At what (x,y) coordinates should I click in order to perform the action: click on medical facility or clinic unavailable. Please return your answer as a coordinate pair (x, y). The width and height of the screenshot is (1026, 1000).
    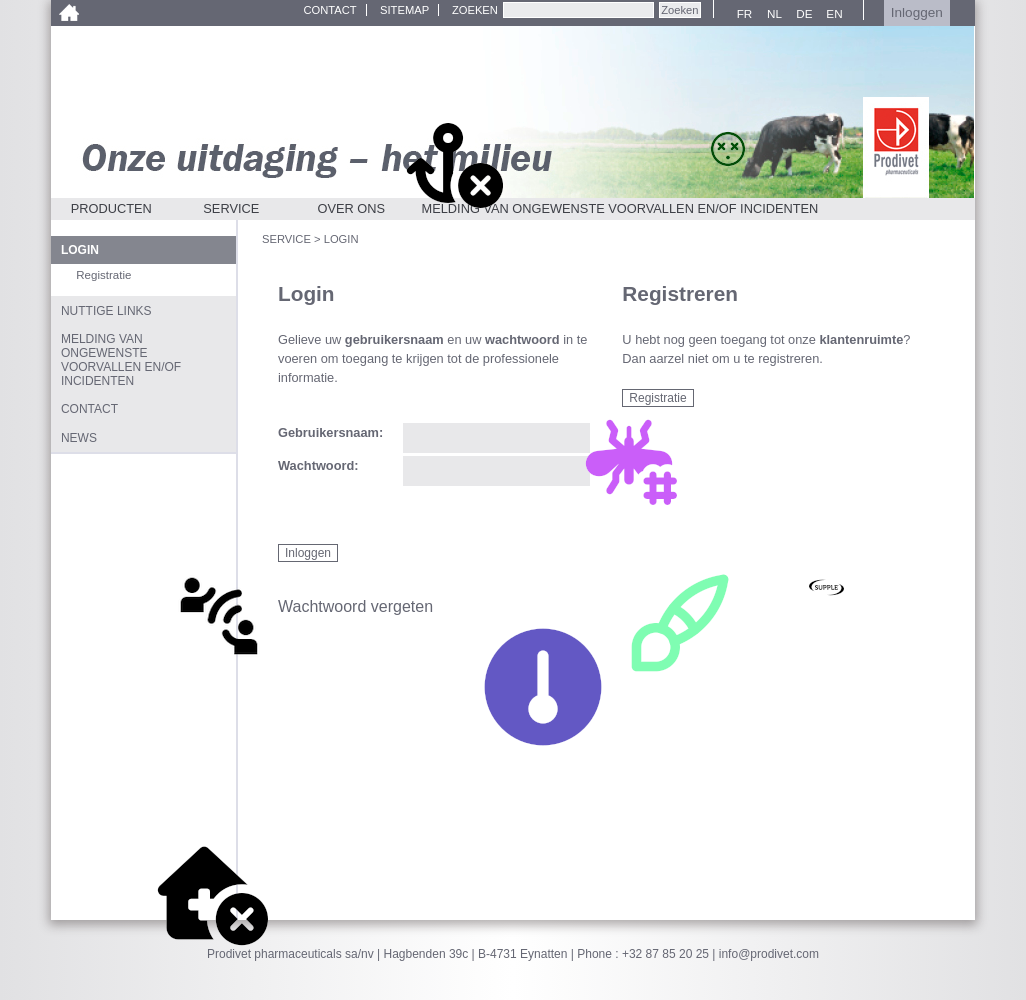
    Looking at the image, I should click on (210, 893).